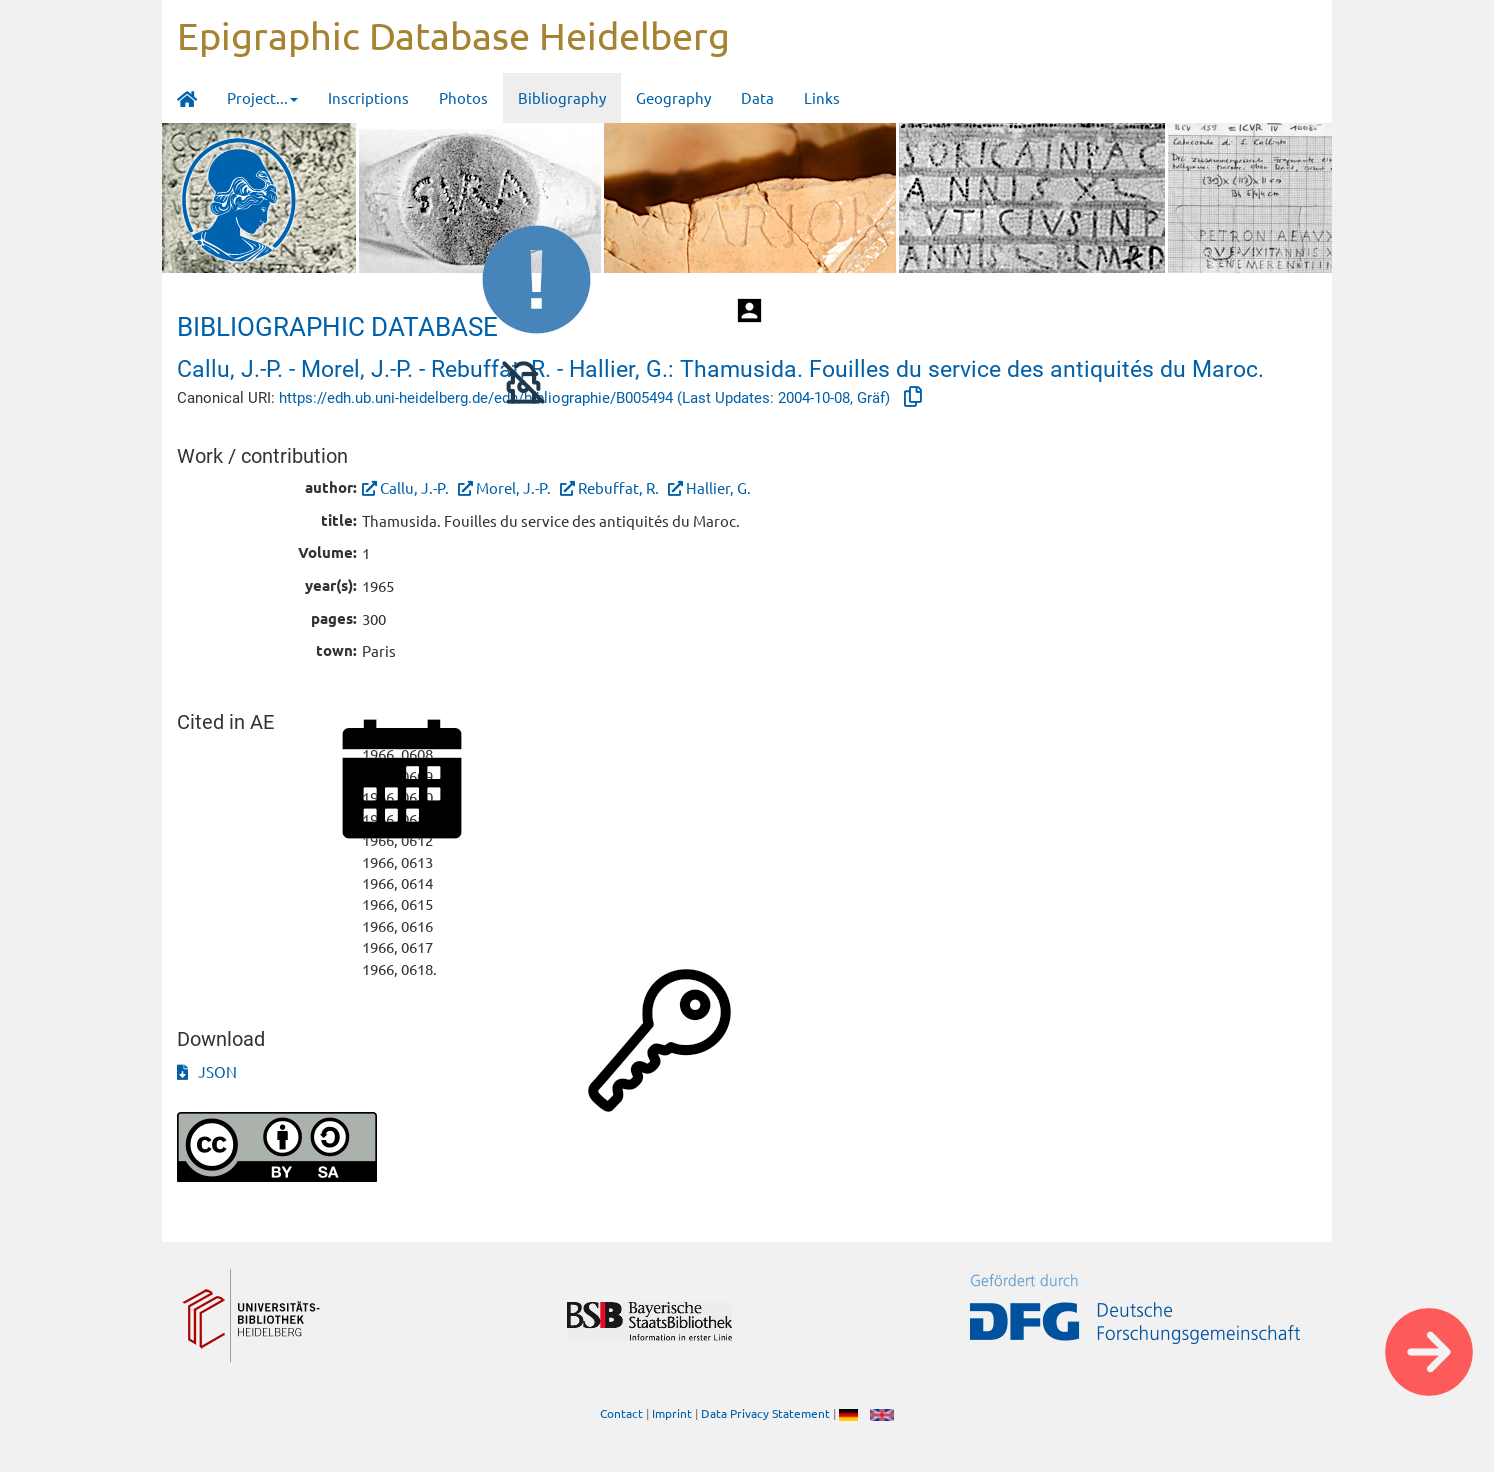  I want to click on view your calendar, so click(402, 779).